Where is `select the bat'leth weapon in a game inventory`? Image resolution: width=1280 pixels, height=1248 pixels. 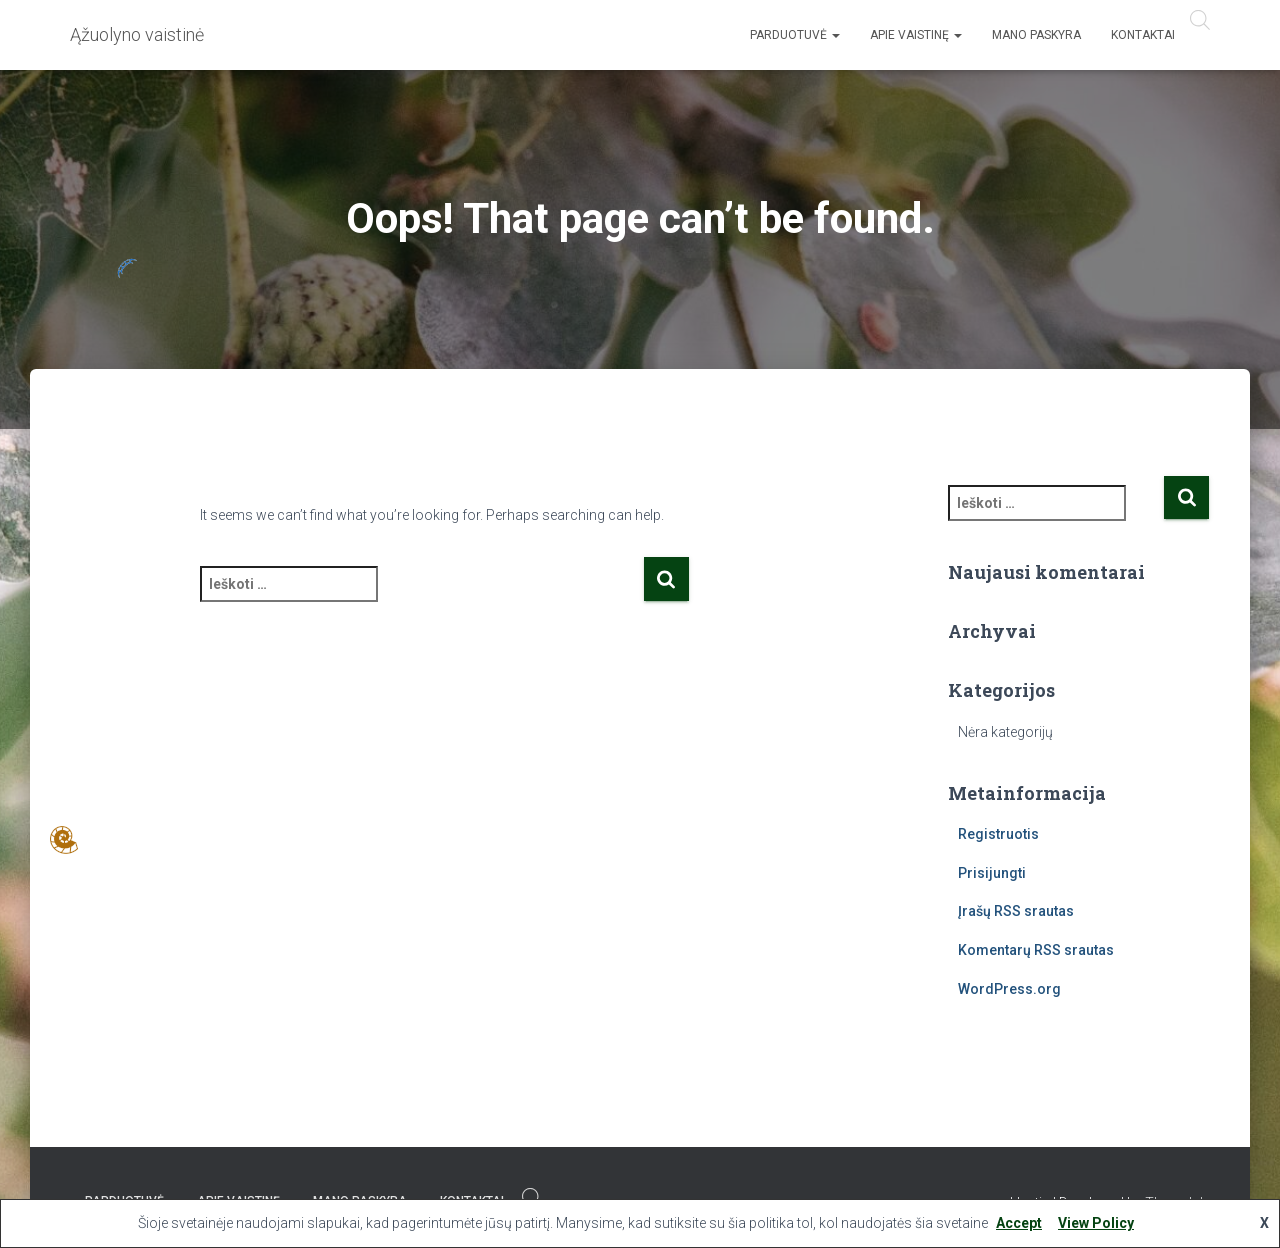
select the bat'leth weapon in a game inventory is located at coordinates (127, 268).